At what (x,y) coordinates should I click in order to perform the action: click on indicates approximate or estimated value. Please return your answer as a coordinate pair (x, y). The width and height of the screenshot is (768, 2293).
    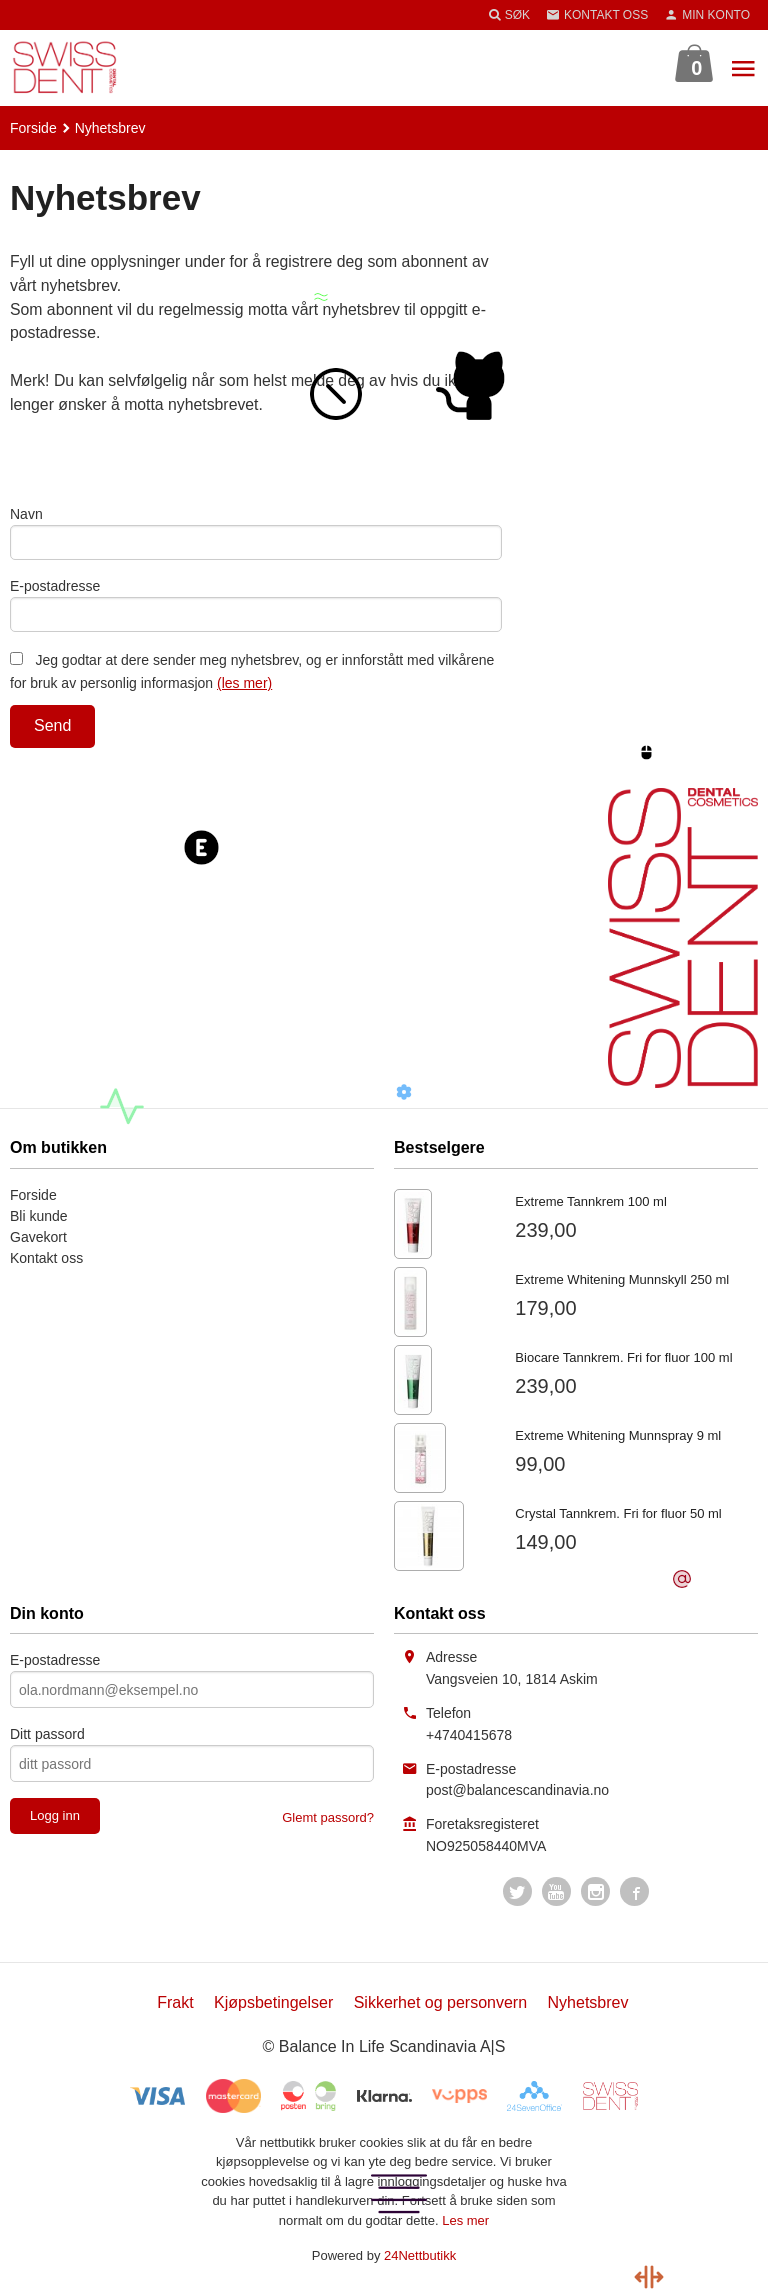
    Looking at the image, I should click on (321, 297).